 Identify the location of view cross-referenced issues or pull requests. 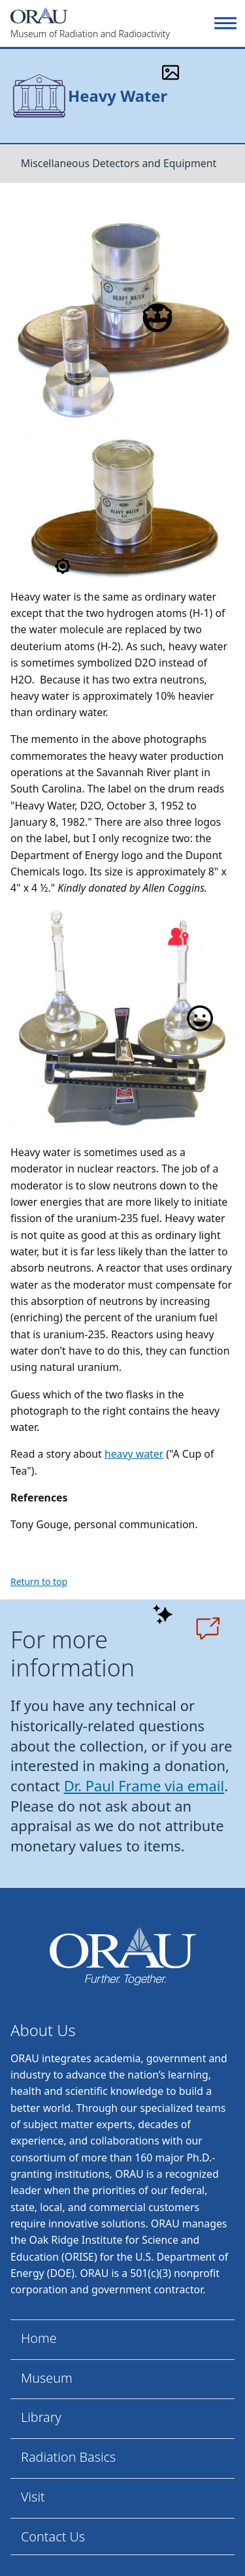
(207, 1628).